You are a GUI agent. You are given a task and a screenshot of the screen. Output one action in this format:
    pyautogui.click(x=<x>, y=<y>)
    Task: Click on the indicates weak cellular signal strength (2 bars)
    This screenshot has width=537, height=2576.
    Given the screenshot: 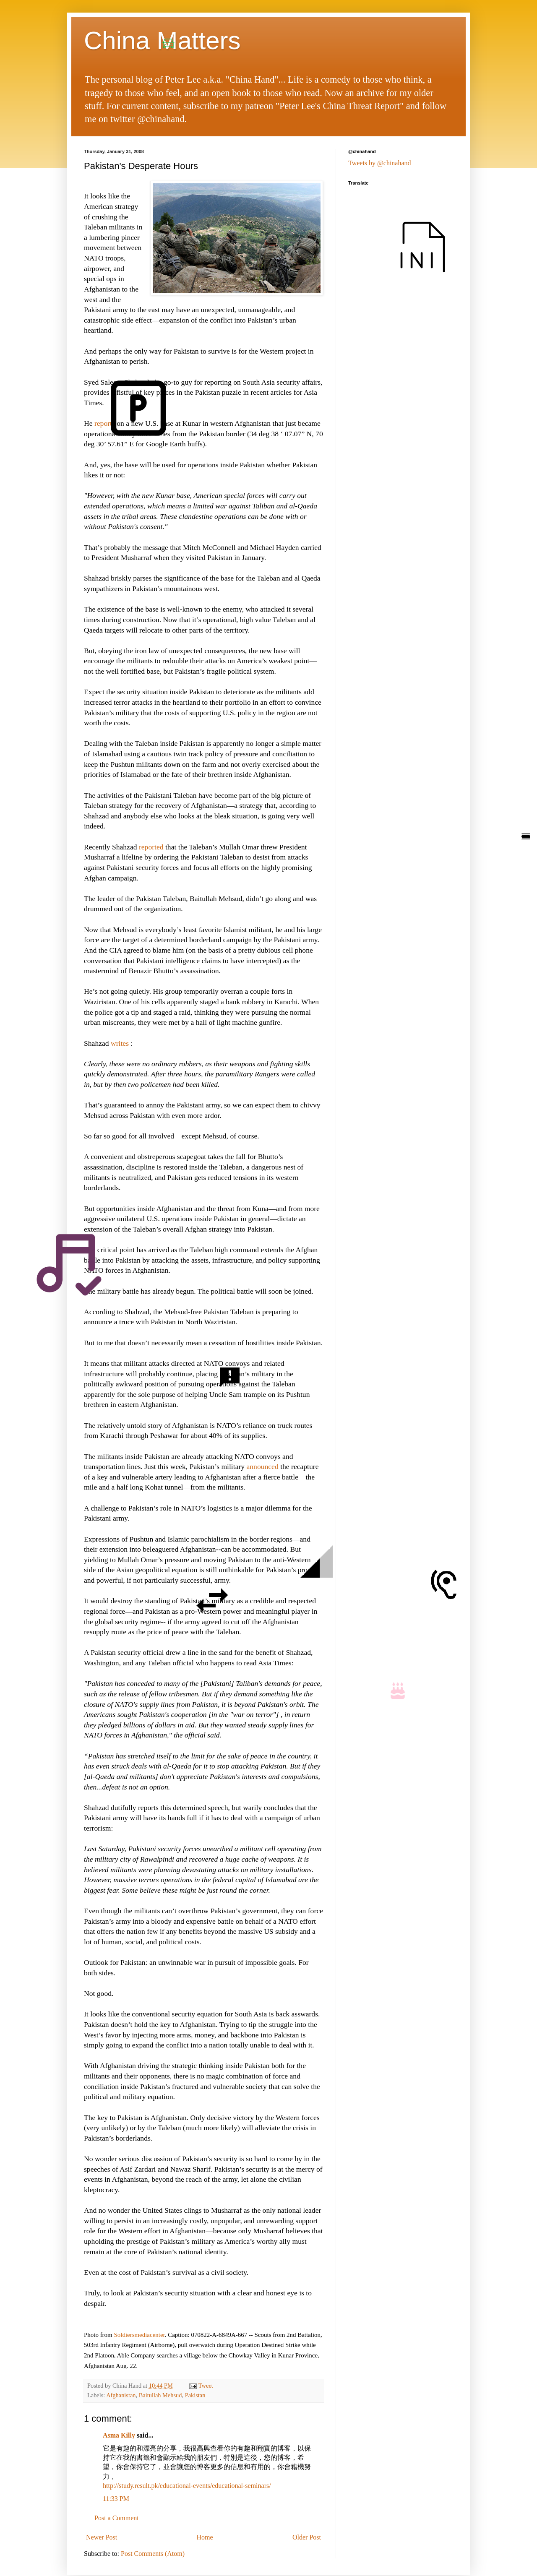 What is the action you would take?
    pyautogui.click(x=316, y=1561)
    